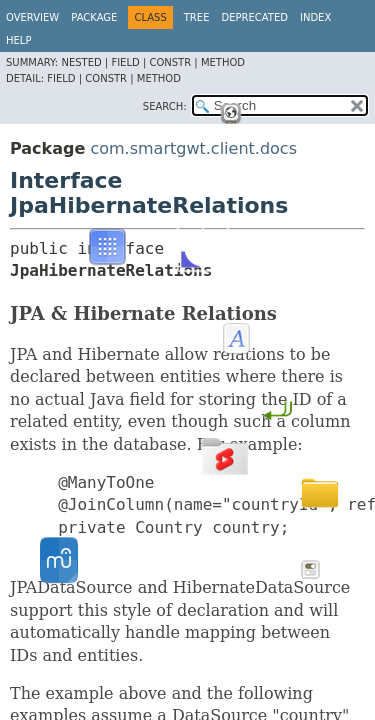 Image resolution: width=375 pixels, height=720 pixels. What do you see at coordinates (320, 493) in the screenshot?
I see `open folder to view files` at bounding box center [320, 493].